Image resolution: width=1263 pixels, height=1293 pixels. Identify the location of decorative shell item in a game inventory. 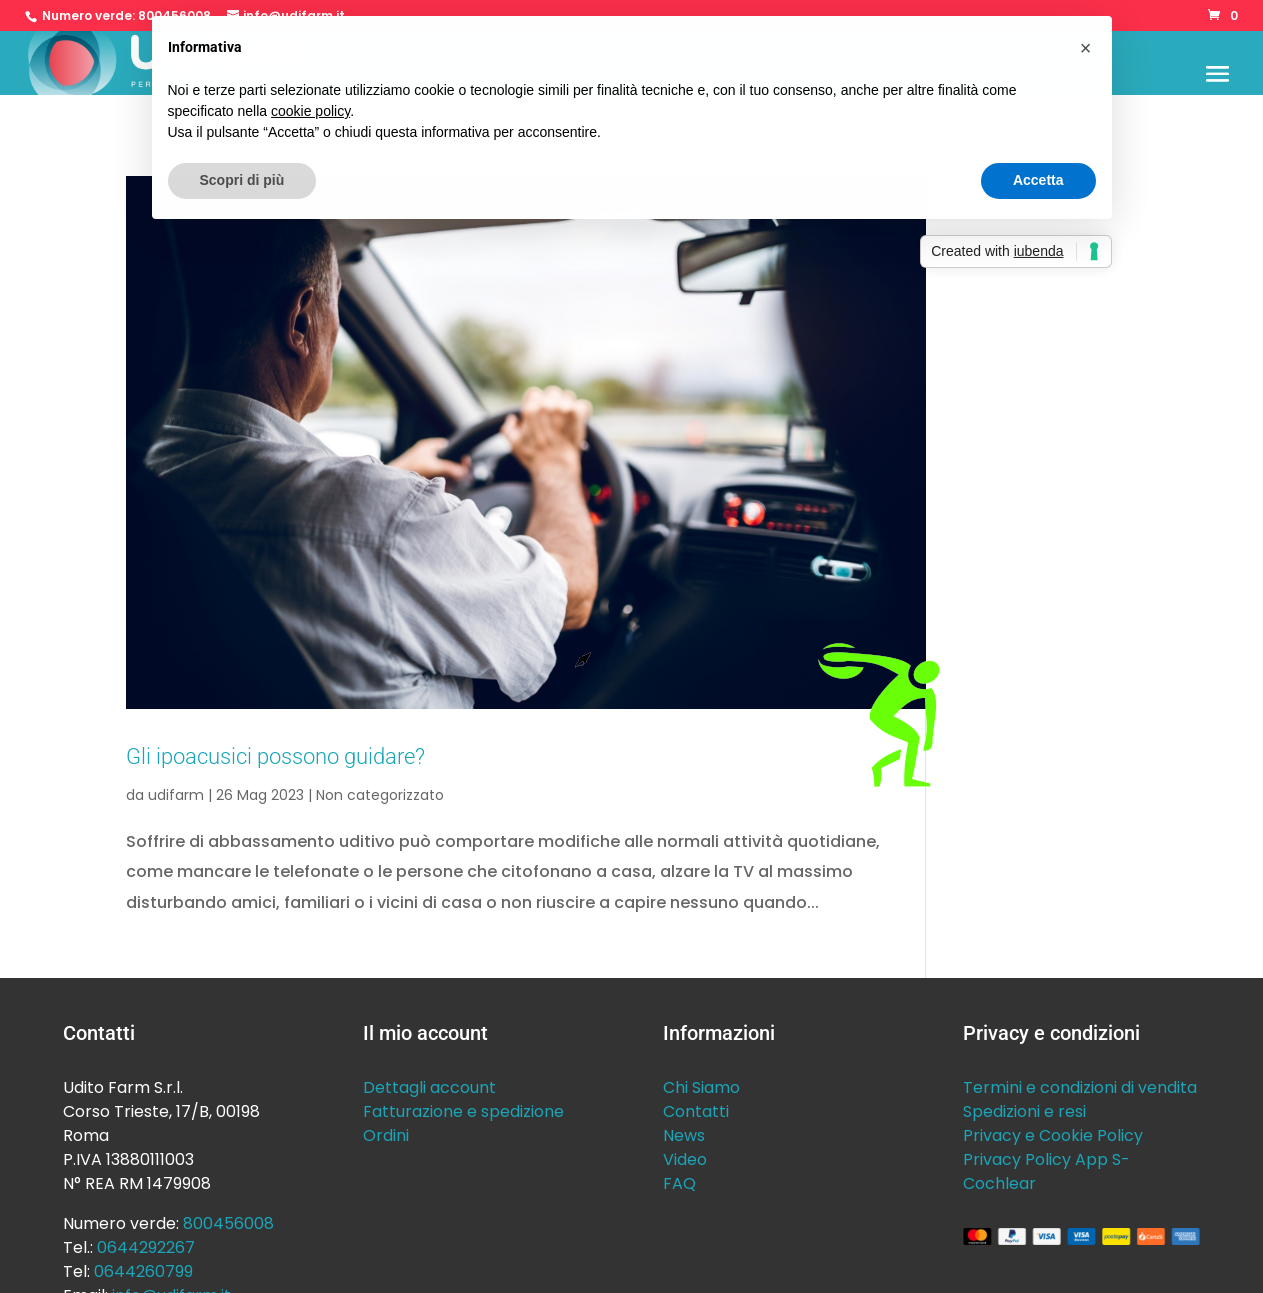
(583, 660).